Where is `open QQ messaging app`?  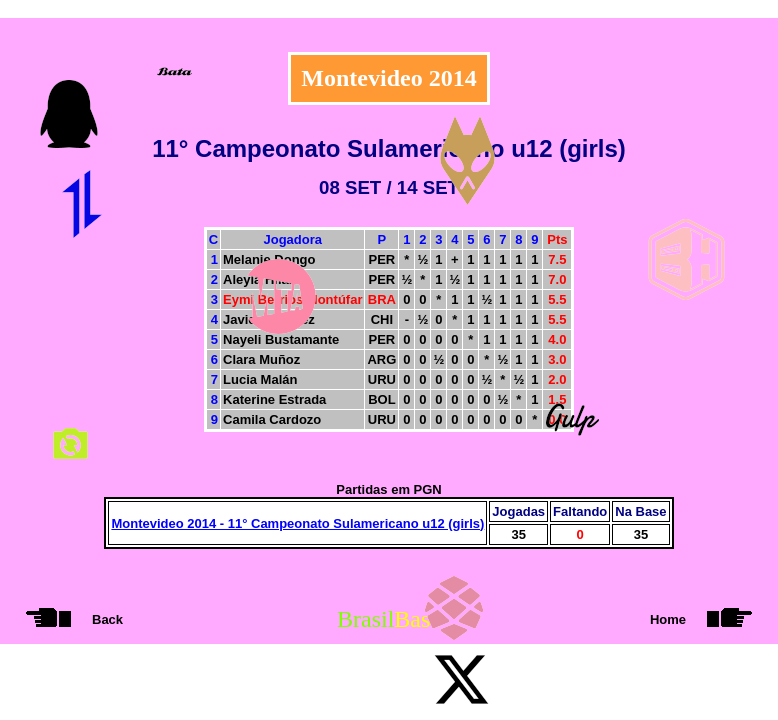
open QQ messaging app is located at coordinates (69, 114).